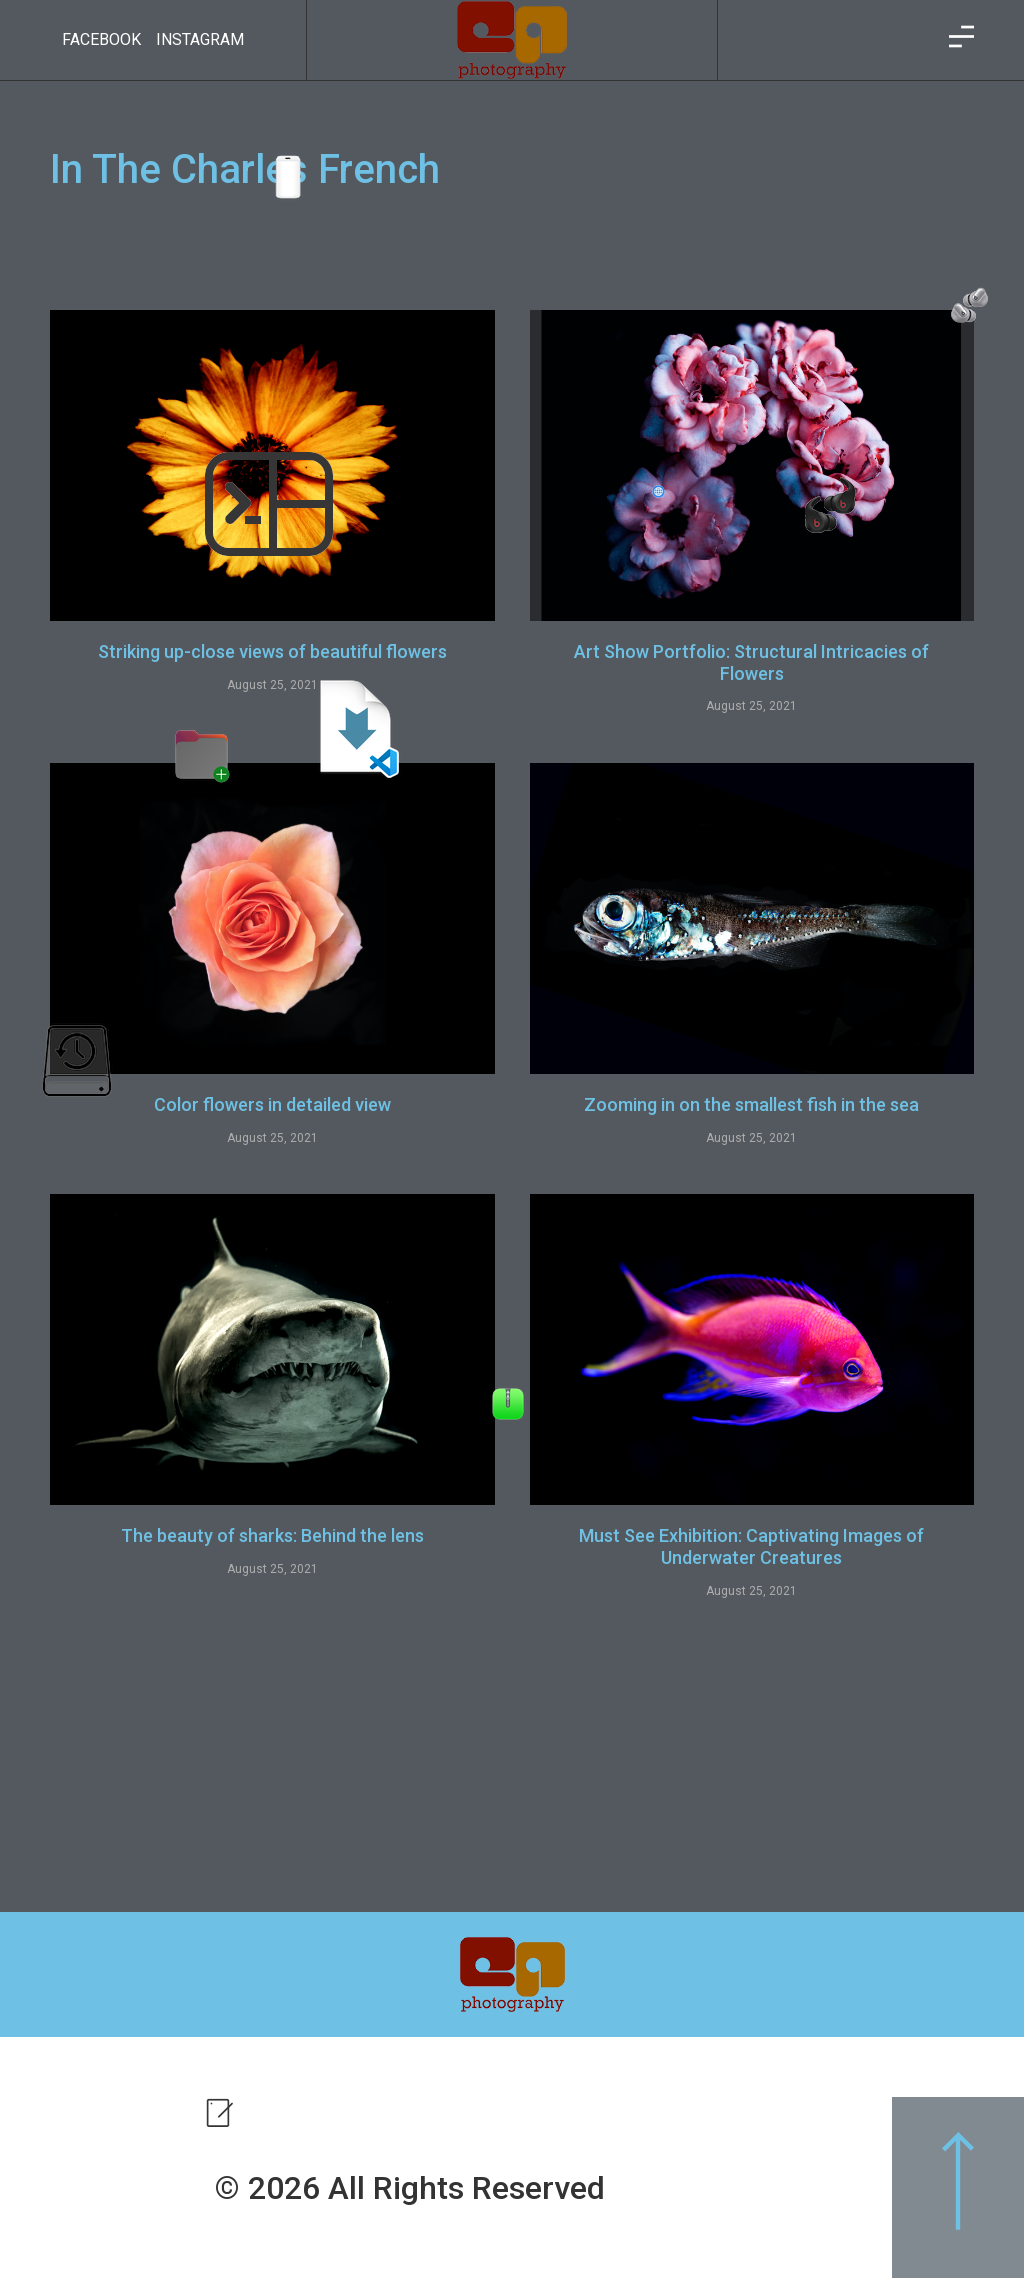 The height and width of the screenshot is (2278, 1024). I want to click on create a new folder, so click(201, 754).